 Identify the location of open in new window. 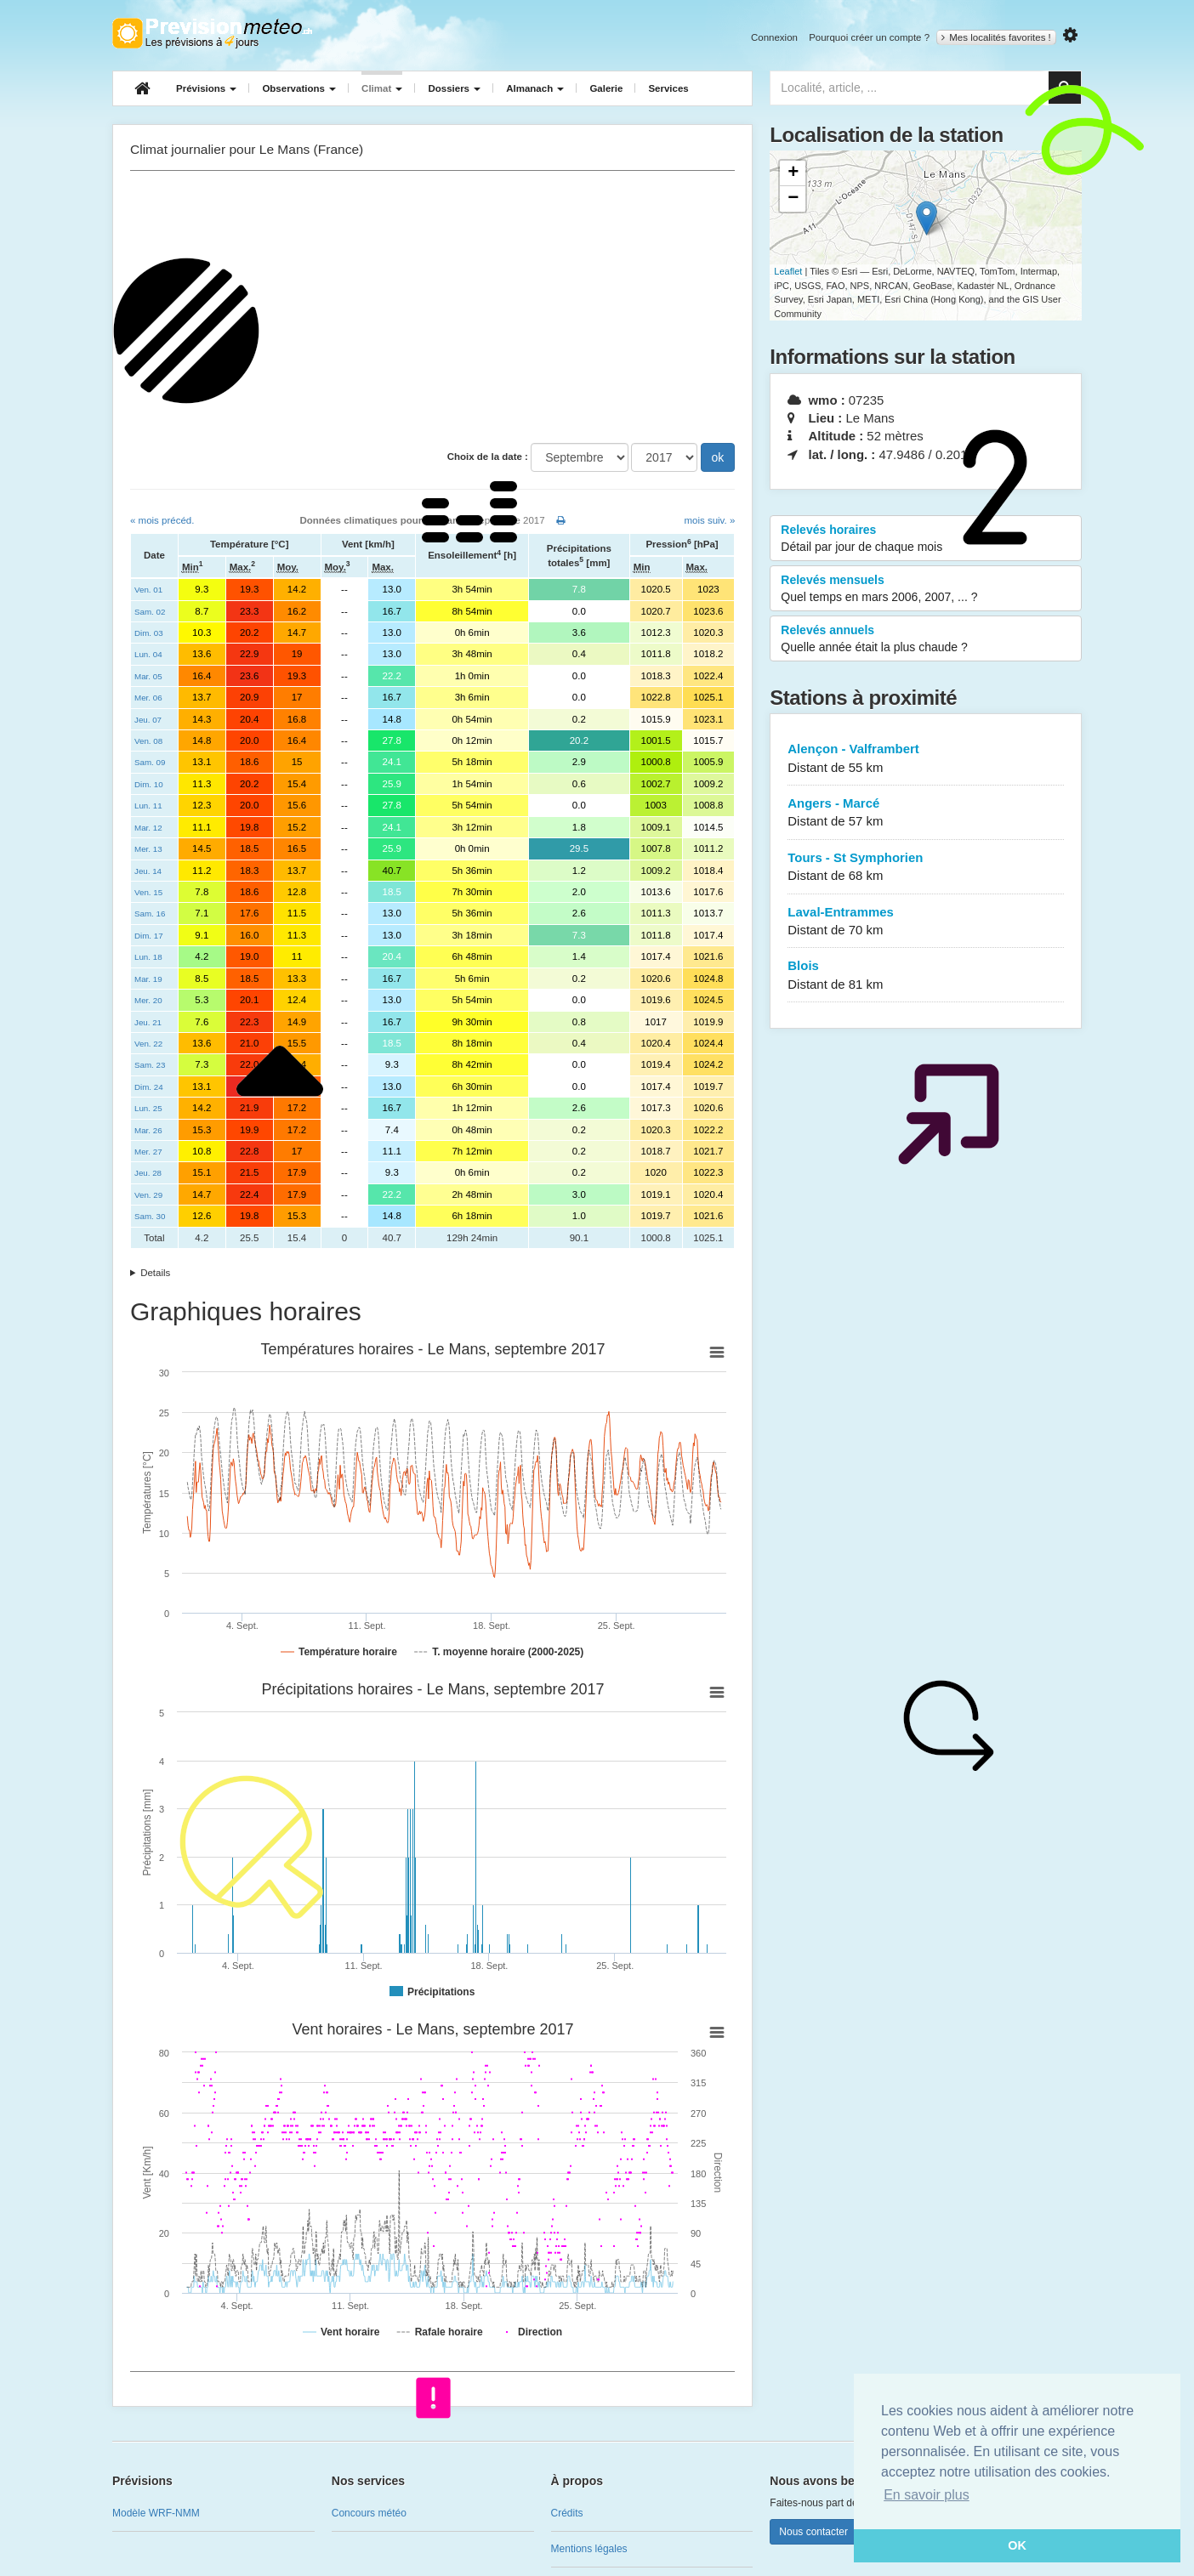
(948, 1114).